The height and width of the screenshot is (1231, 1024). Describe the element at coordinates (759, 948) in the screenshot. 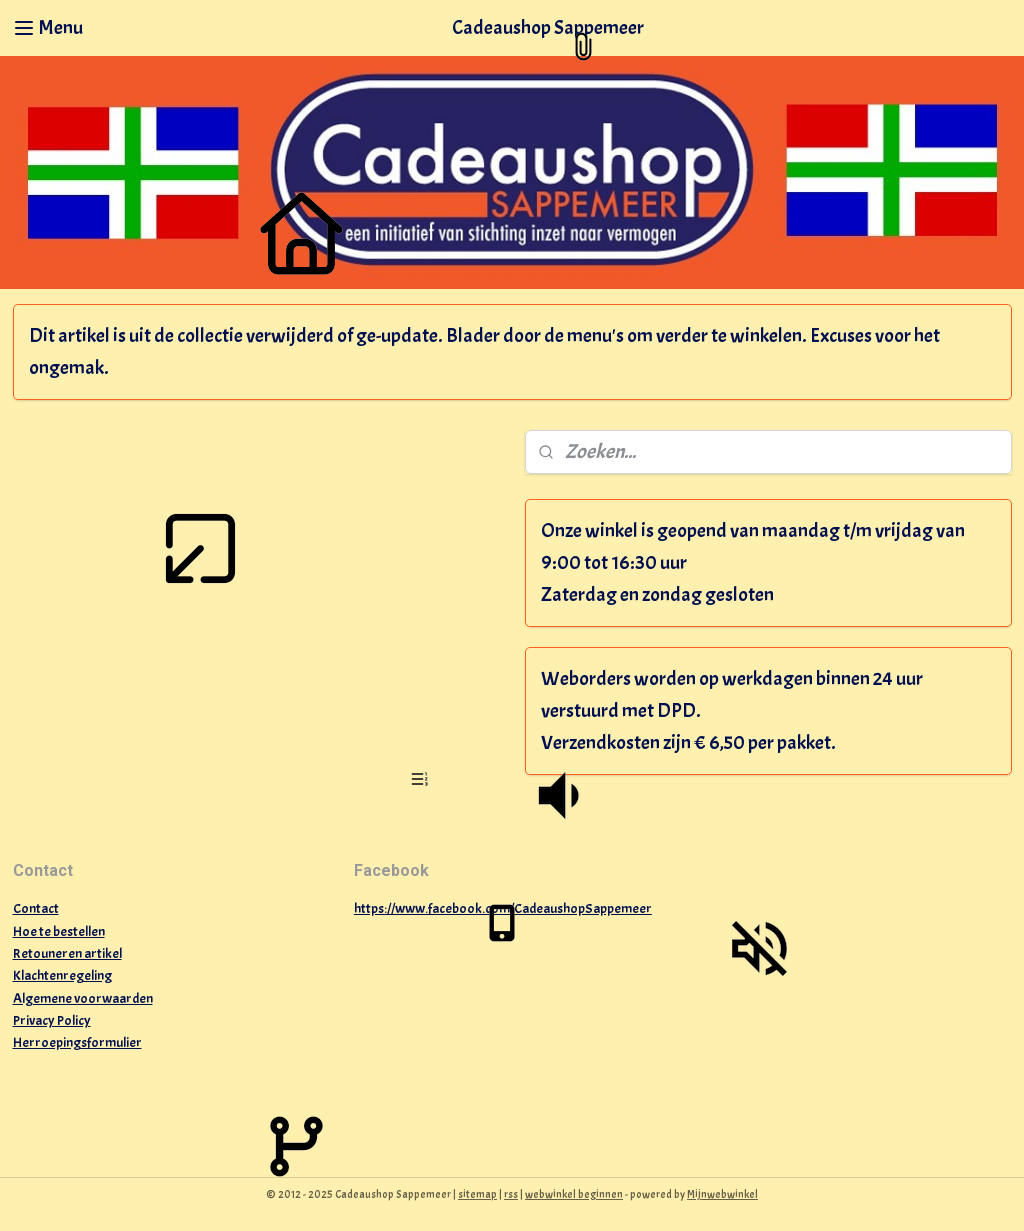

I see `mute audio or sound` at that location.